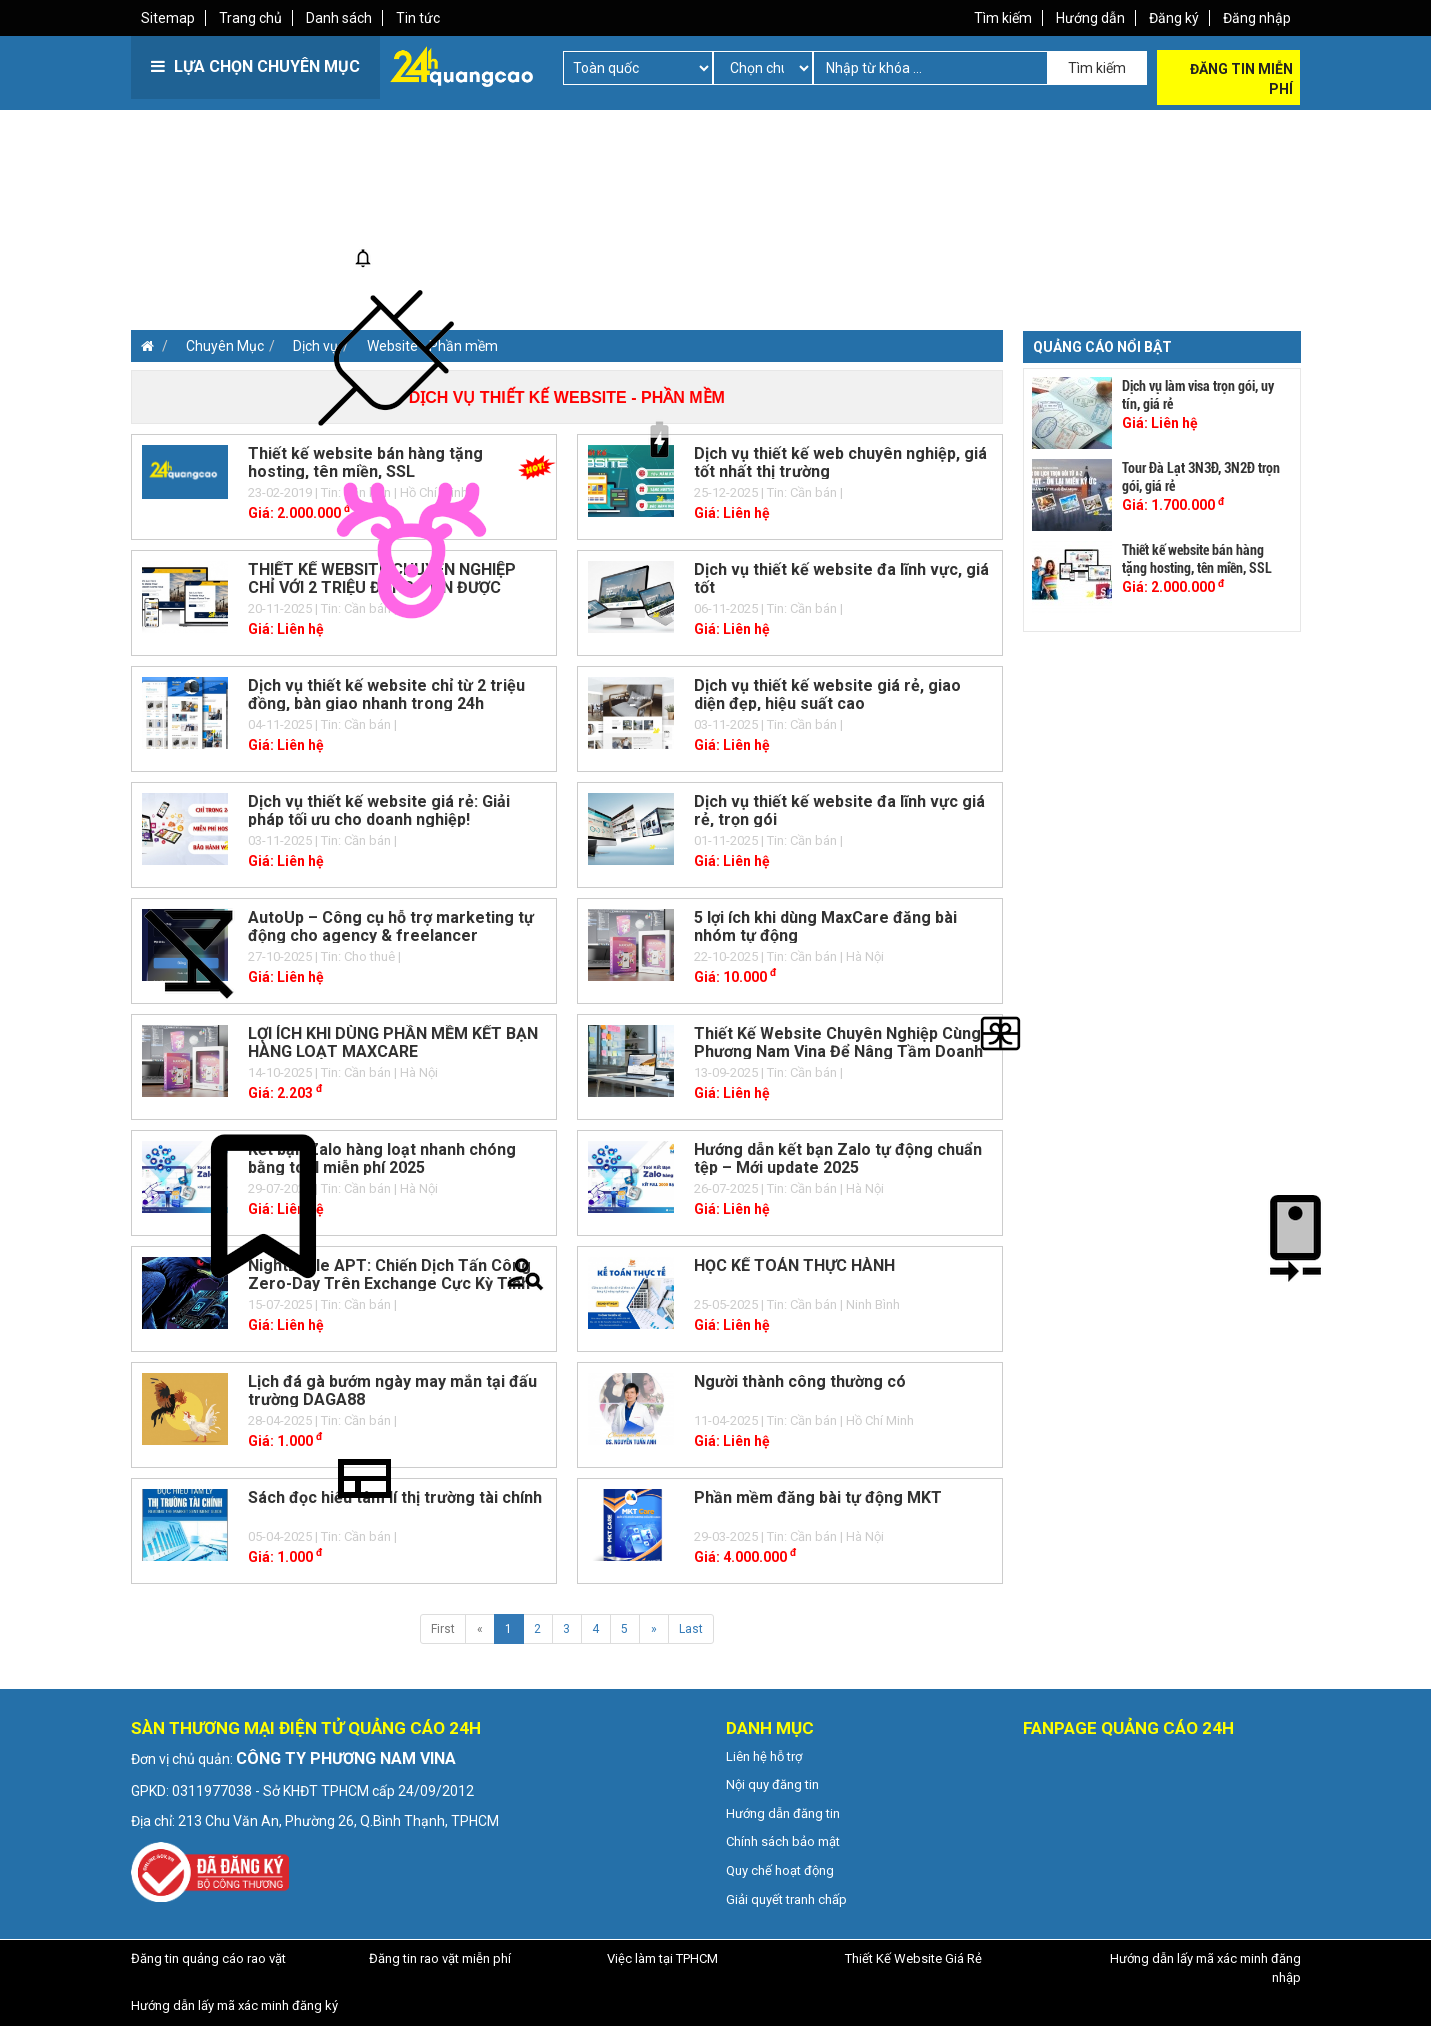 This screenshot has width=1431, height=2026. I want to click on search for a person or contact, so click(525, 1272).